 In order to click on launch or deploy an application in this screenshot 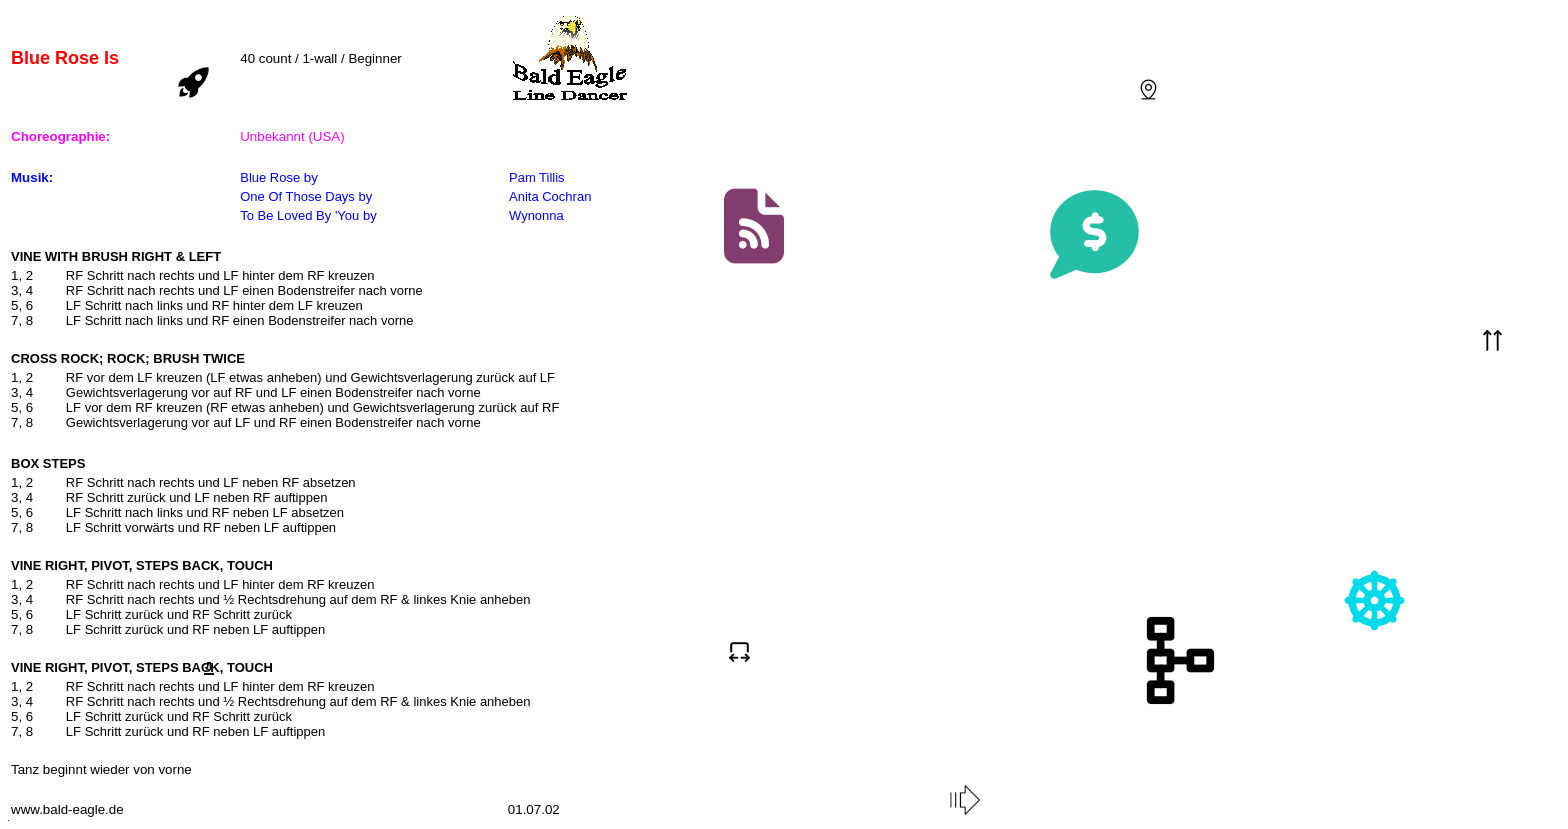, I will do `click(193, 82)`.